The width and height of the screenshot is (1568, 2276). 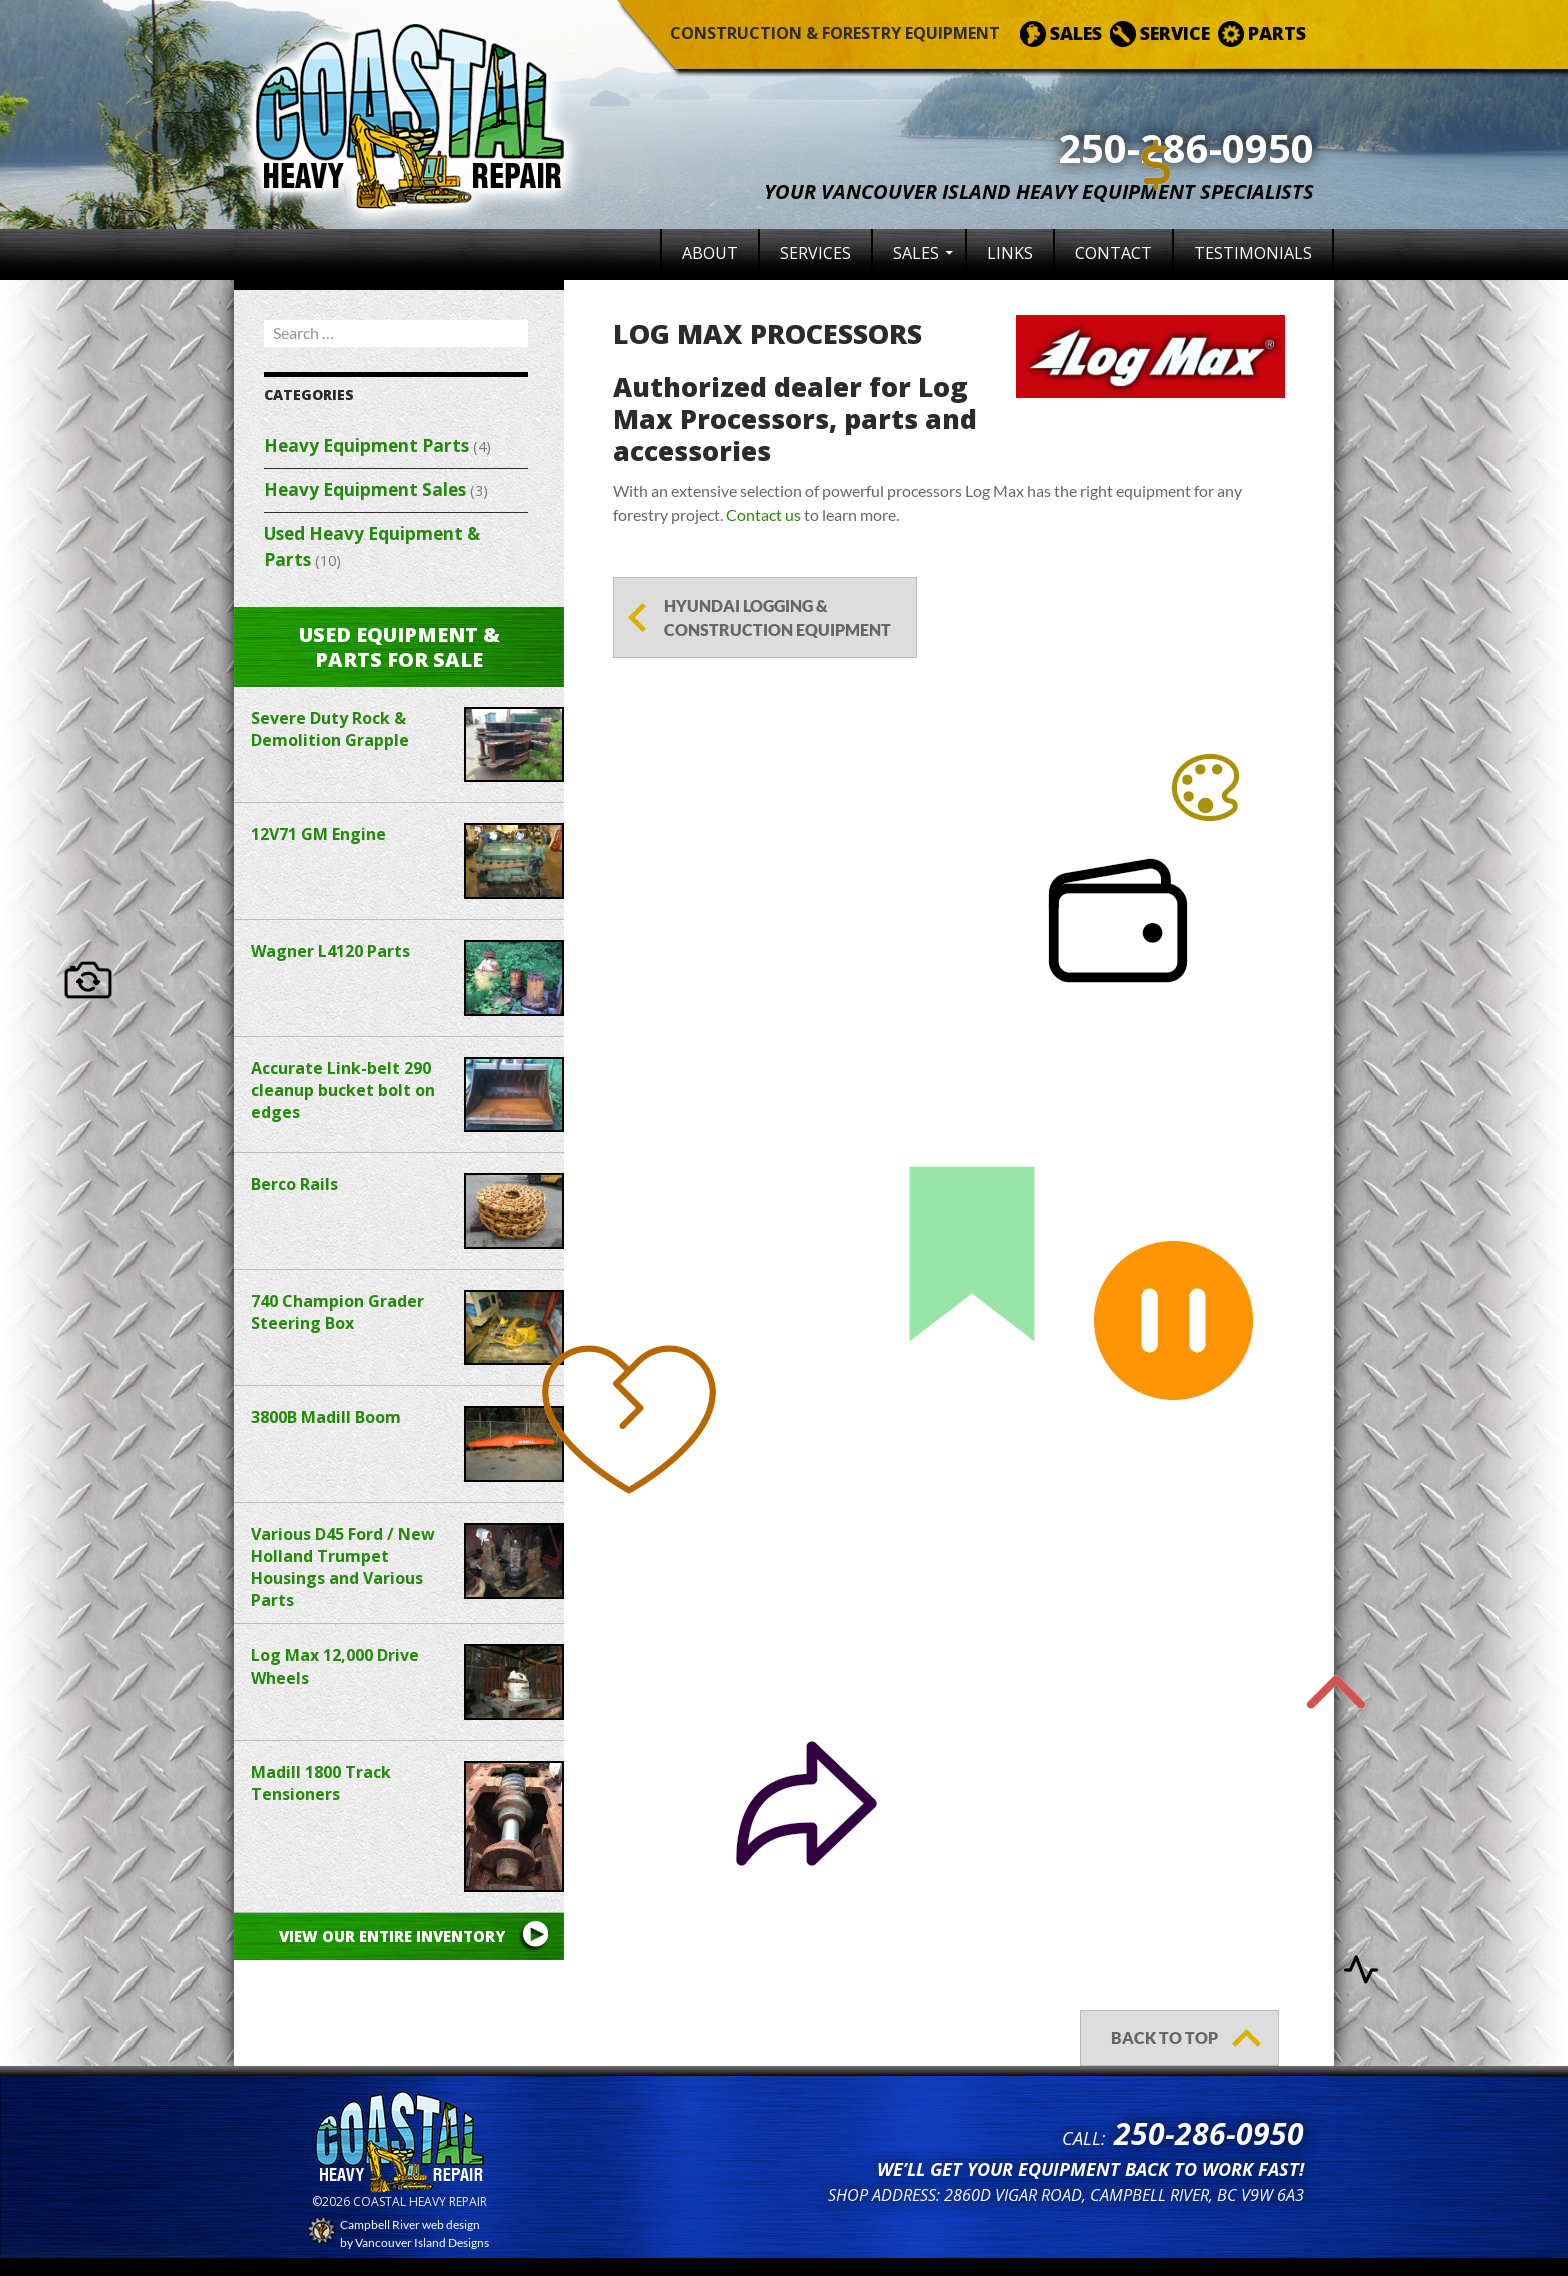 What do you see at coordinates (972, 1254) in the screenshot?
I see `save this item for later` at bounding box center [972, 1254].